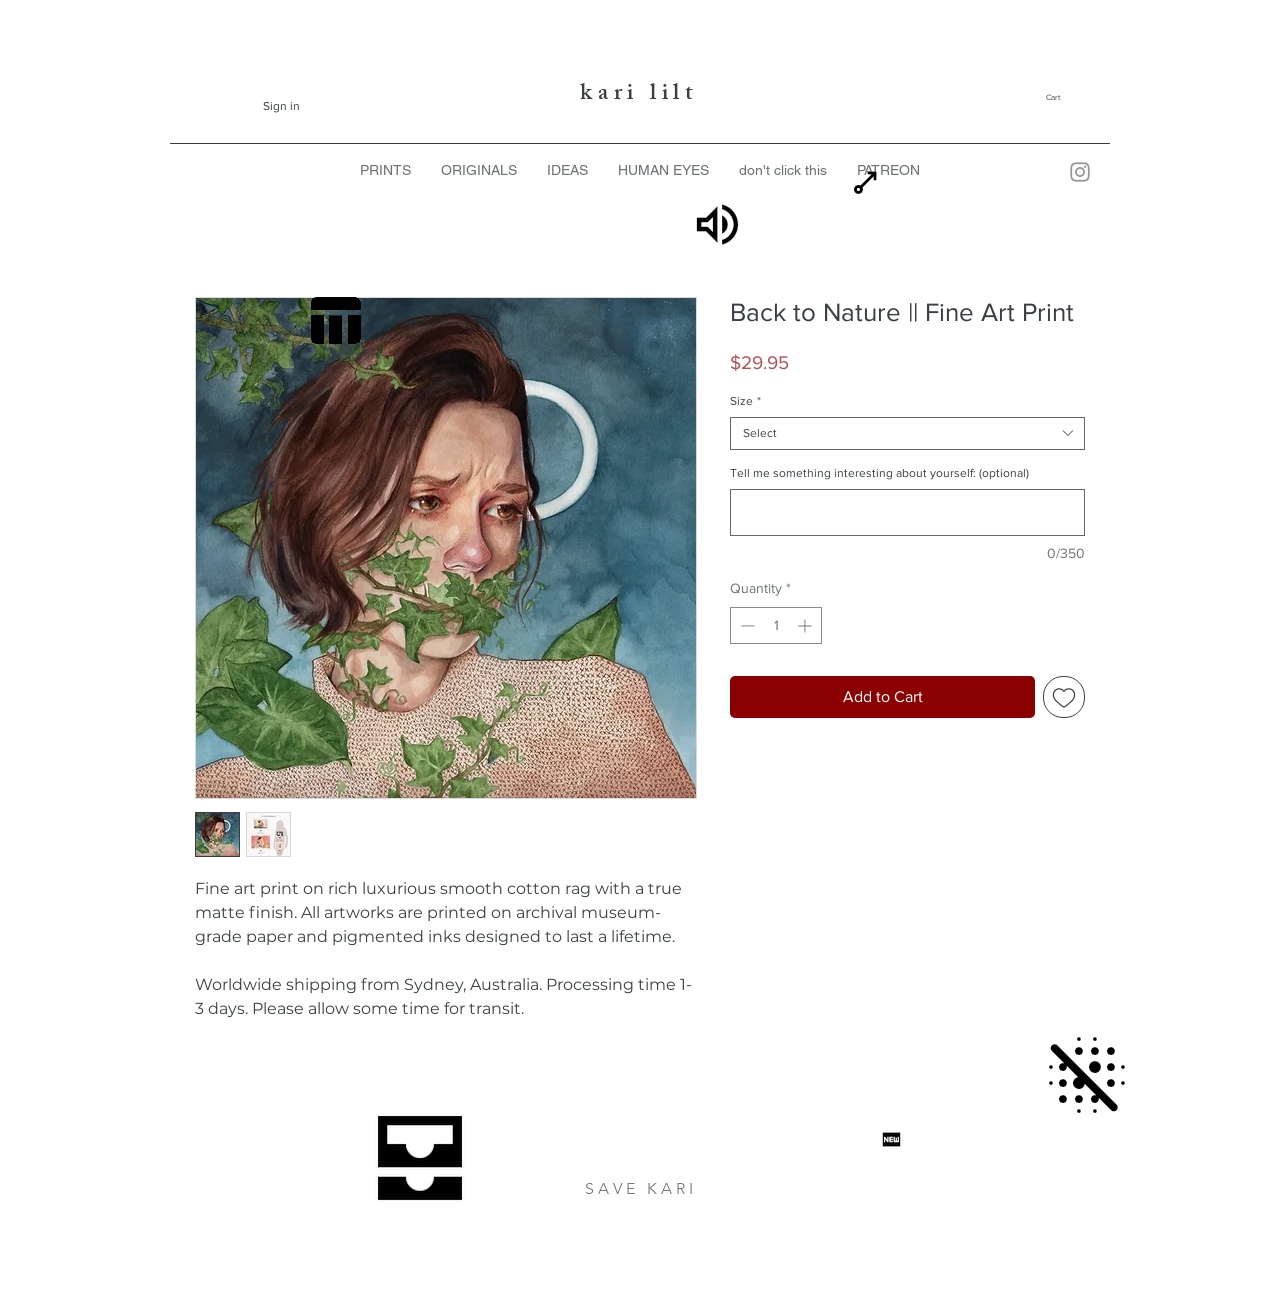 The height and width of the screenshot is (1290, 1280). What do you see at coordinates (891, 1139) in the screenshot?
I see `indicates new content or recently added items` at bounding box center [891, 1139].